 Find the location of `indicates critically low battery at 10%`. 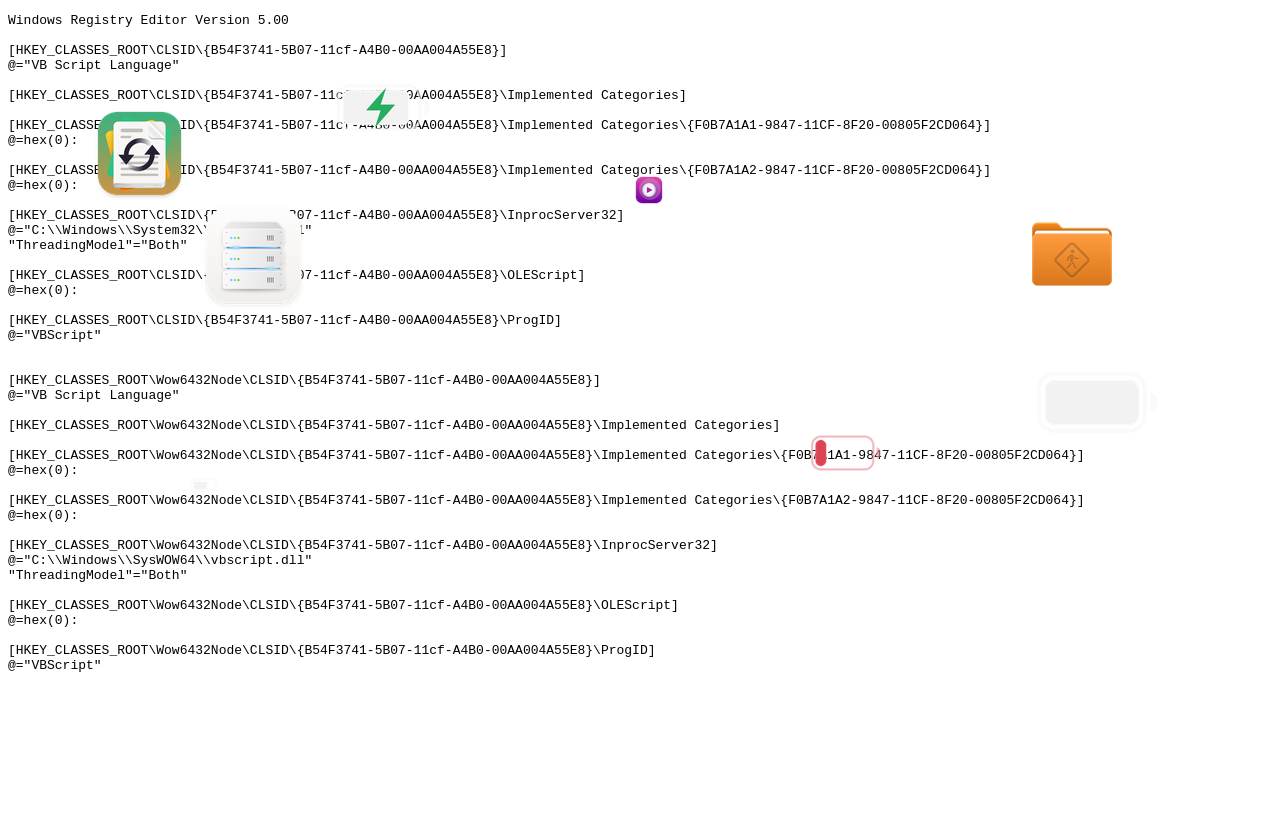

indicates critically low battery at 10% is located at coordinates (846, 453).